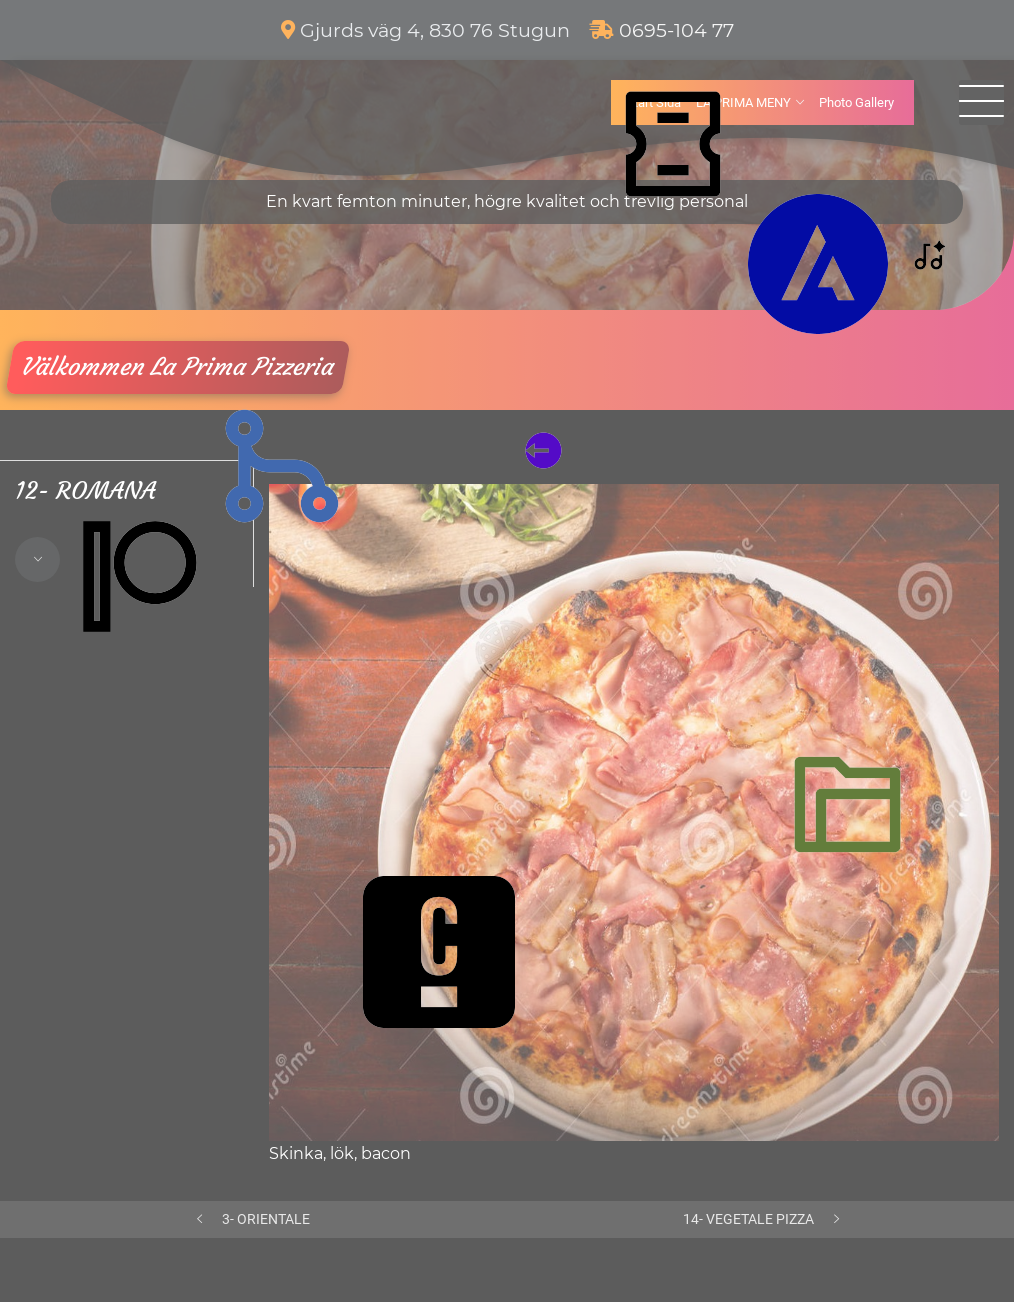 The image size is (1014, 1302). I want to click on access AI-powered music features, so click(930, 256).